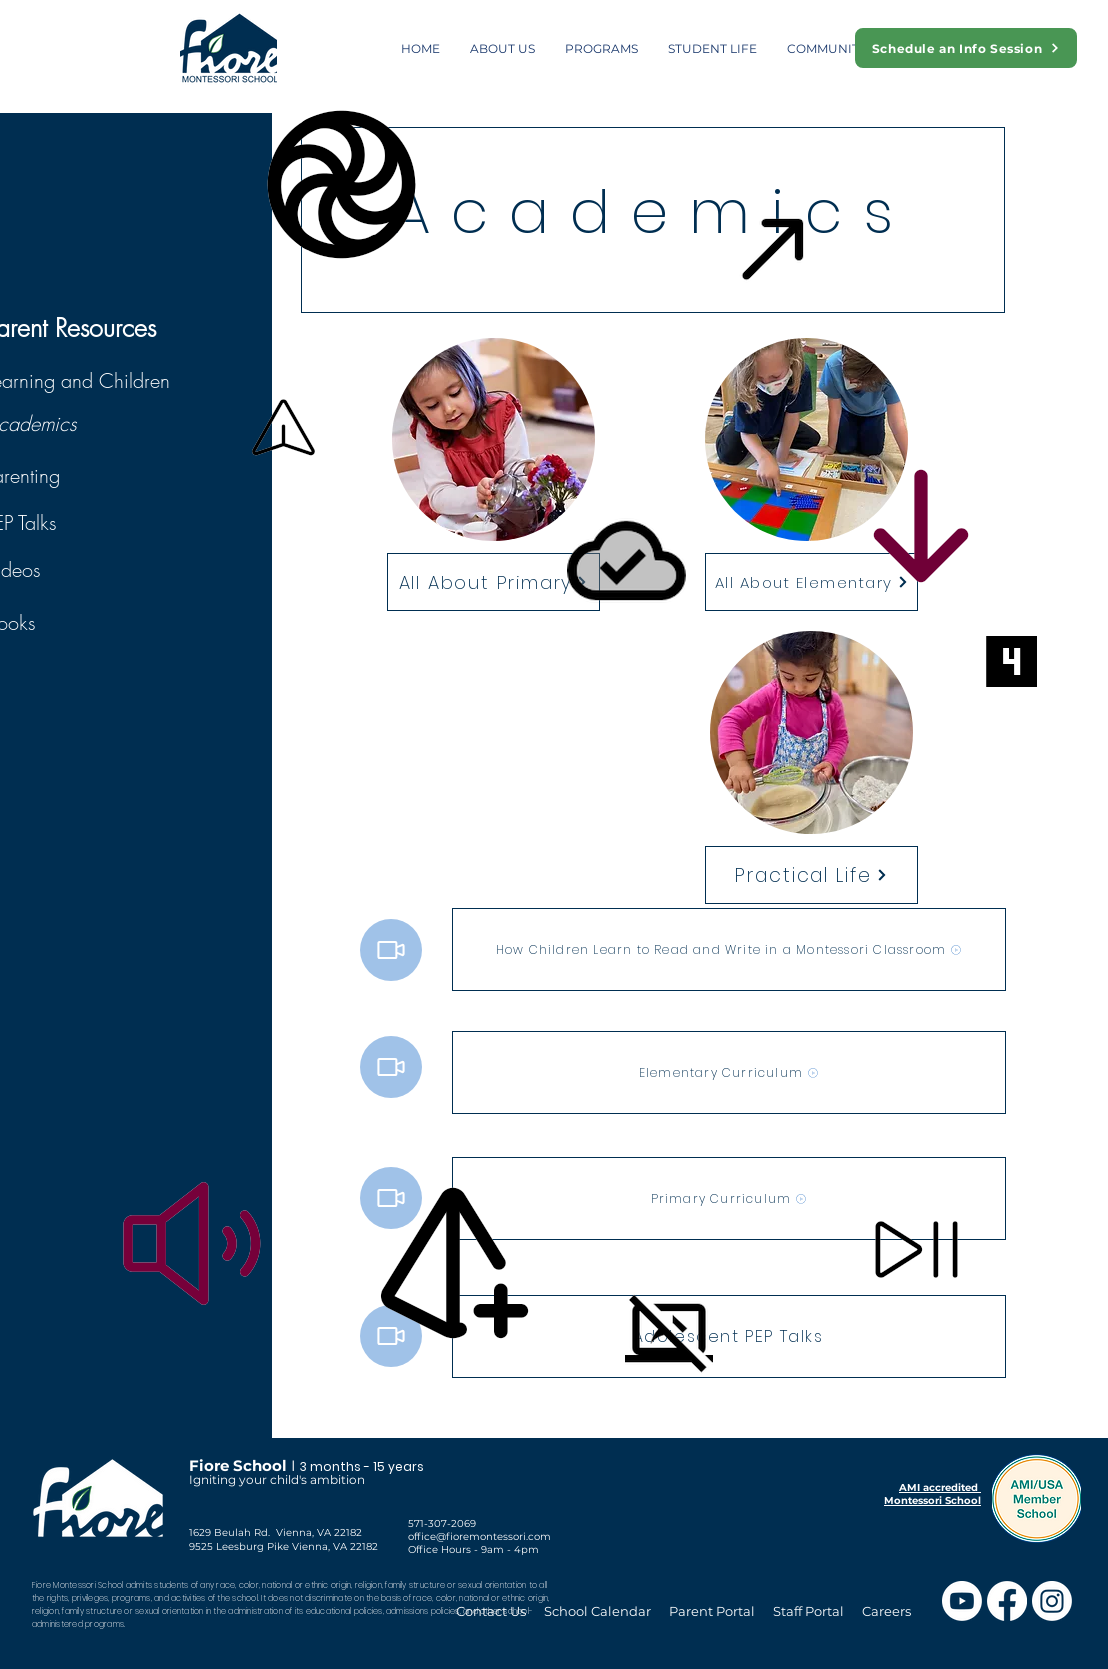 The image size is (1108, 1669). Describe the element at coordinates (283, 428) in the screenshot. I see `send a message` at that location.